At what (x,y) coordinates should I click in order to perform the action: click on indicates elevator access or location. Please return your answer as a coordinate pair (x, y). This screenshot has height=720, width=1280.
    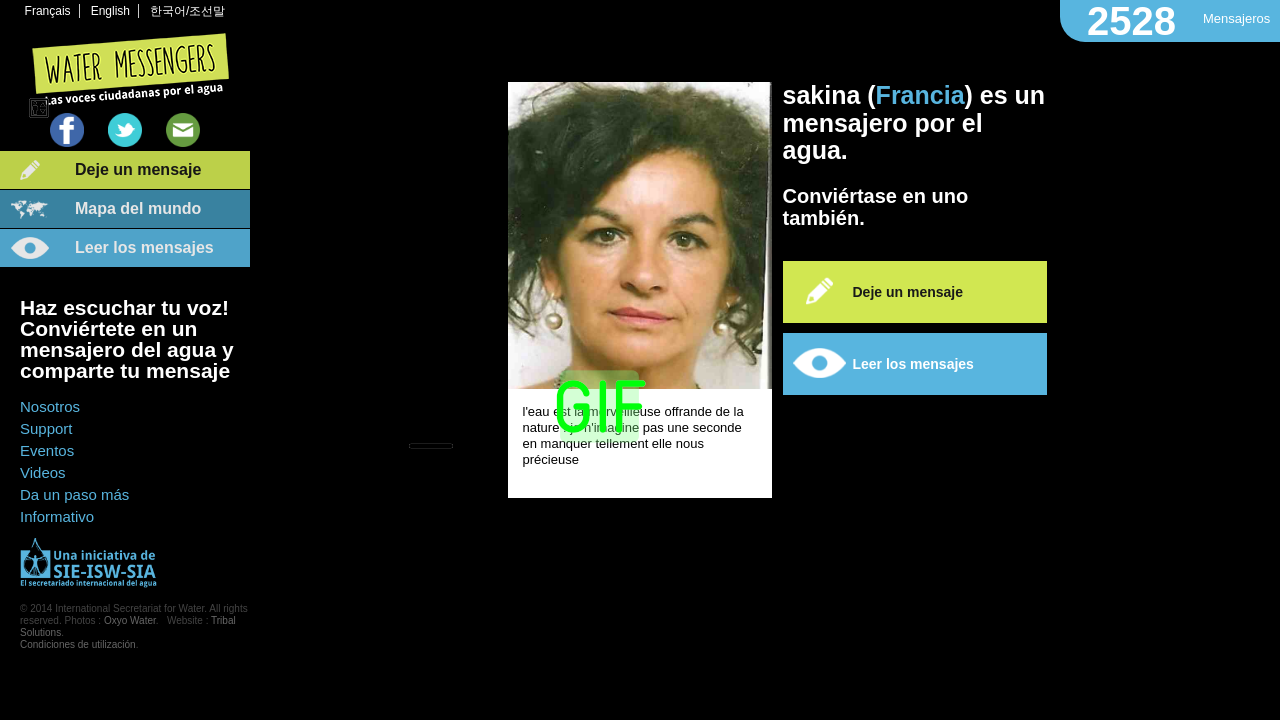
    Looking at the image, I should click on (39, 108).